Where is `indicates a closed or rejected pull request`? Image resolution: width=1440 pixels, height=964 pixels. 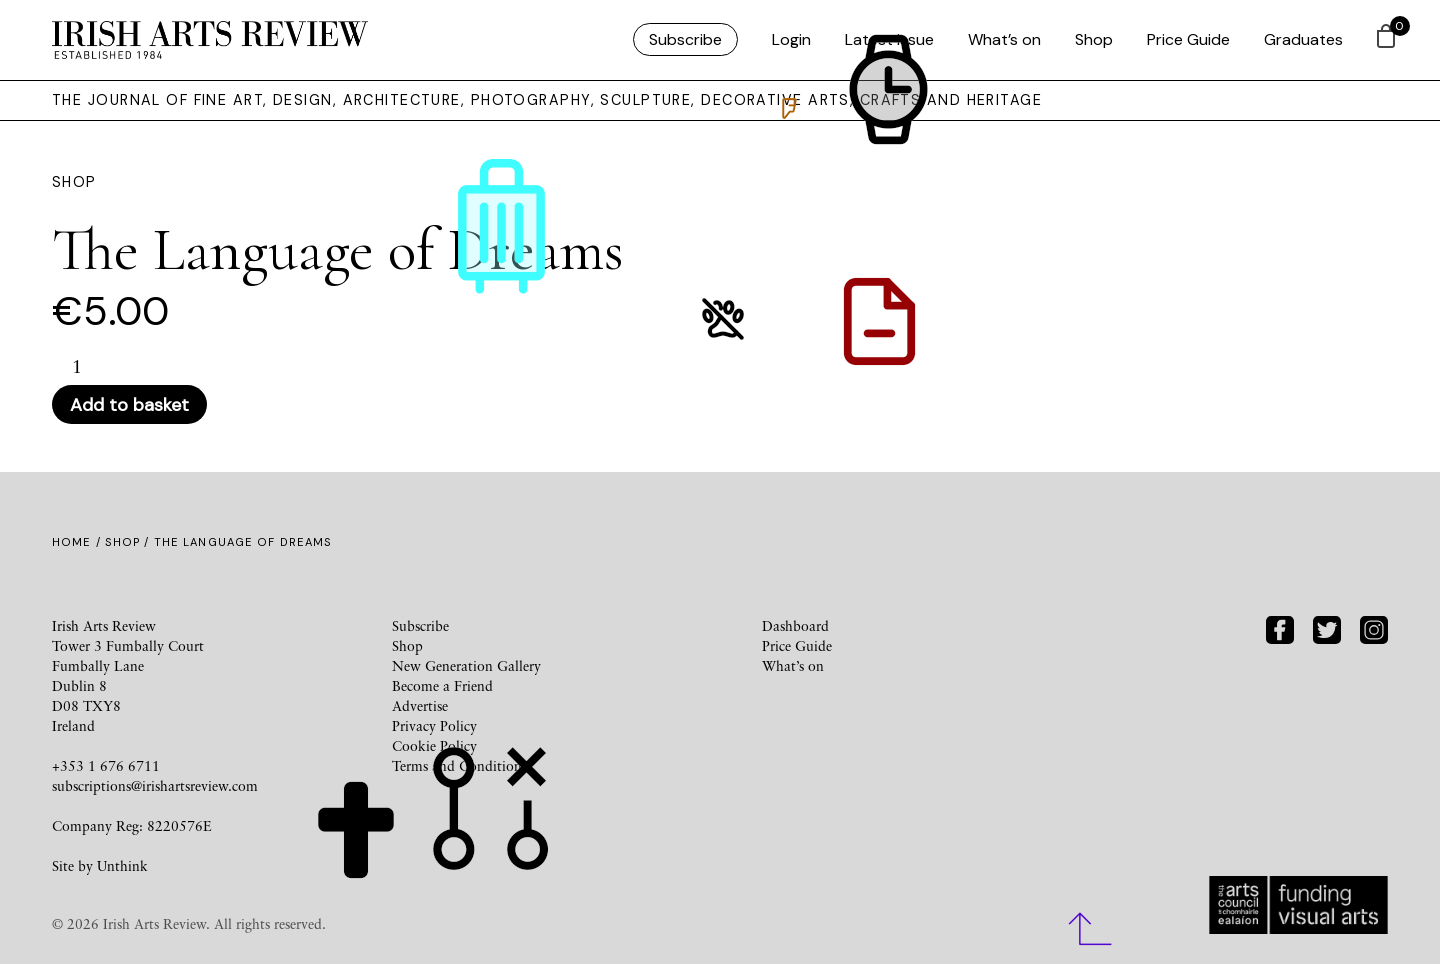 indicates a closed or rejected pull request is located at coordinates (490, 804).